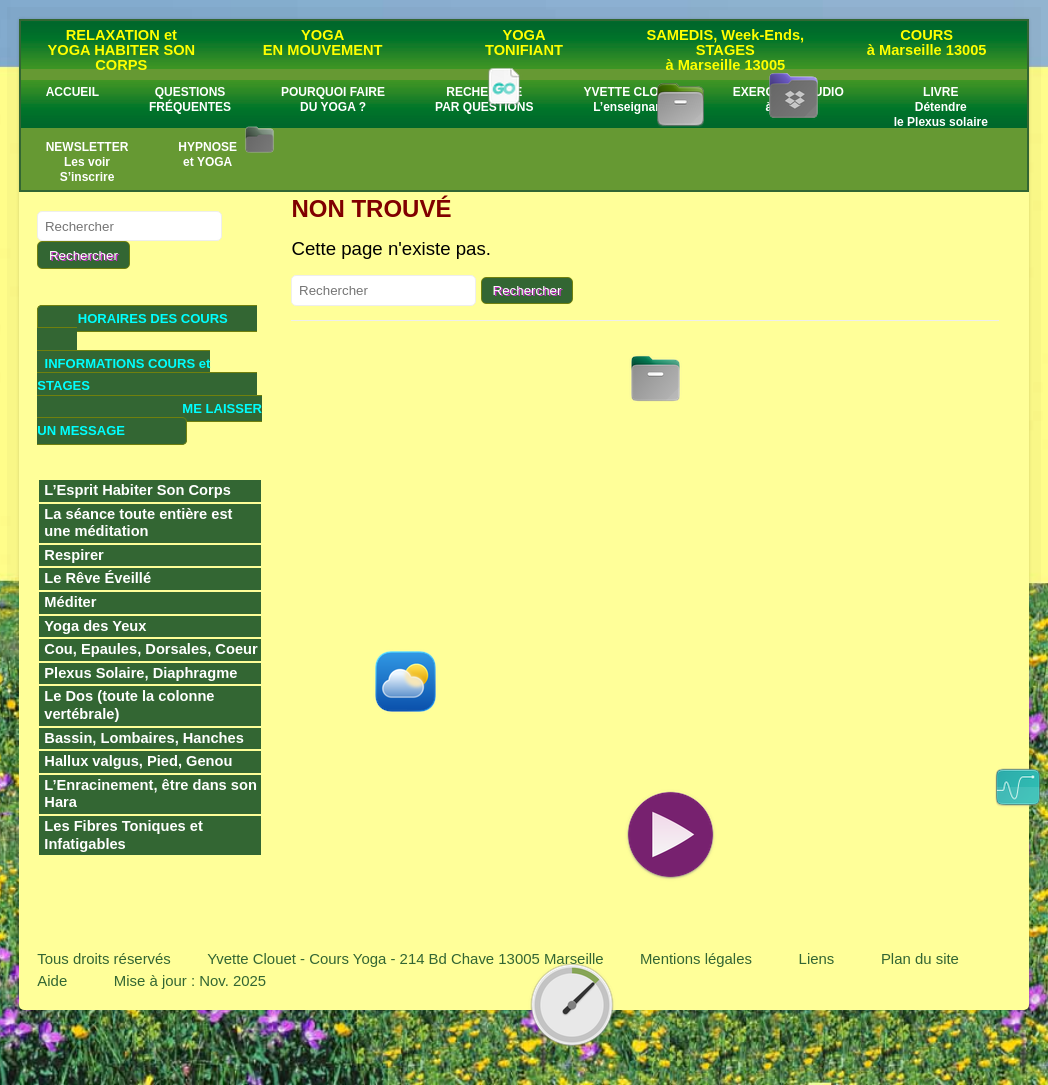 Image resolution: width=1048 pixels, height=1085 pixels. What do you see at coordinates (572, 1005) in the screenshot?
I see `open sysprof system profiler application` at bounding box center [572, 1005].